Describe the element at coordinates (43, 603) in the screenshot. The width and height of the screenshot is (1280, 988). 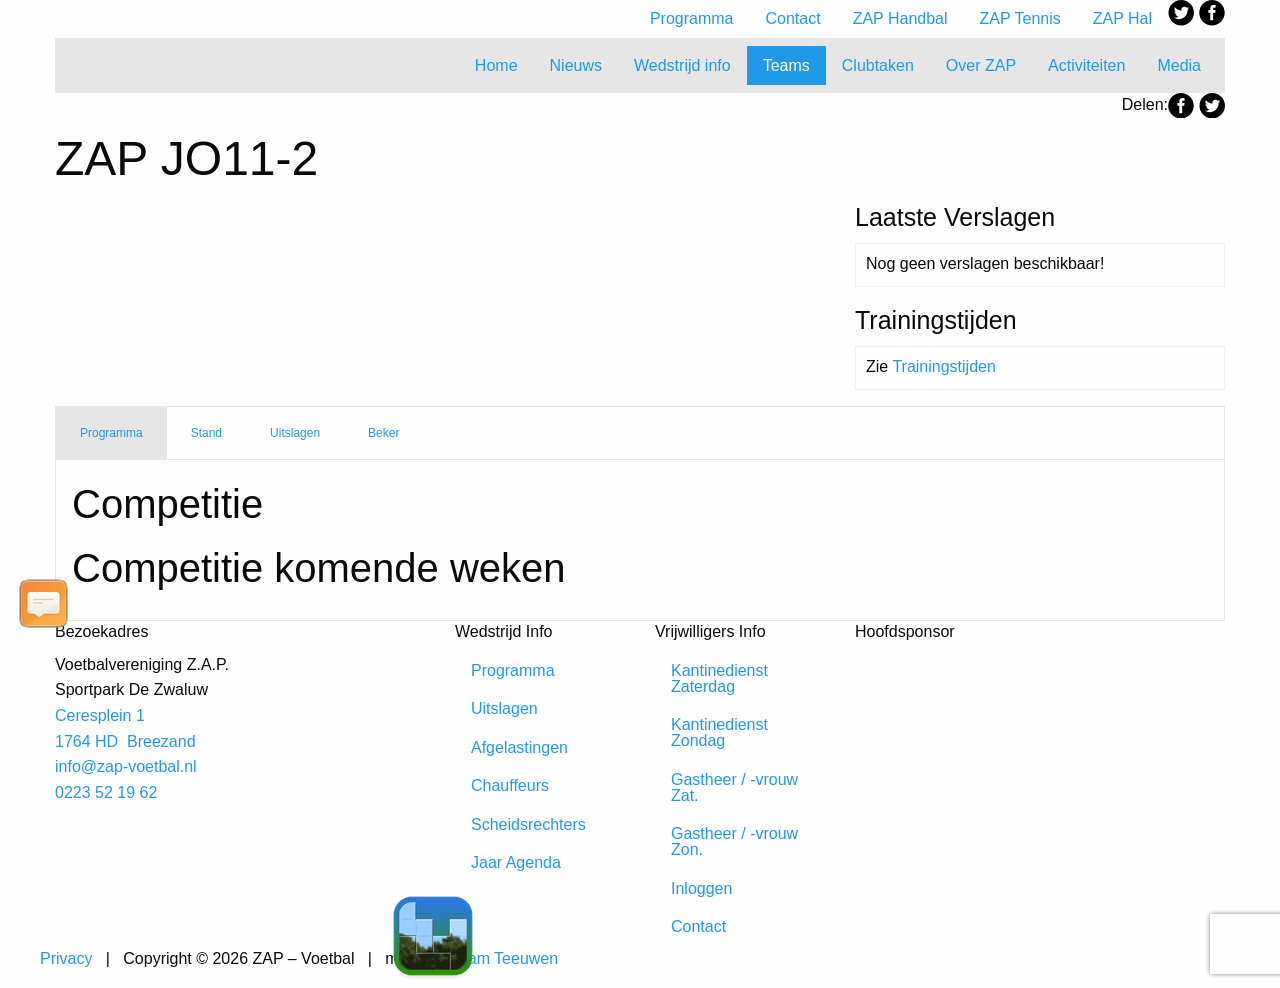
I see `open chatty messaging app` at that location.